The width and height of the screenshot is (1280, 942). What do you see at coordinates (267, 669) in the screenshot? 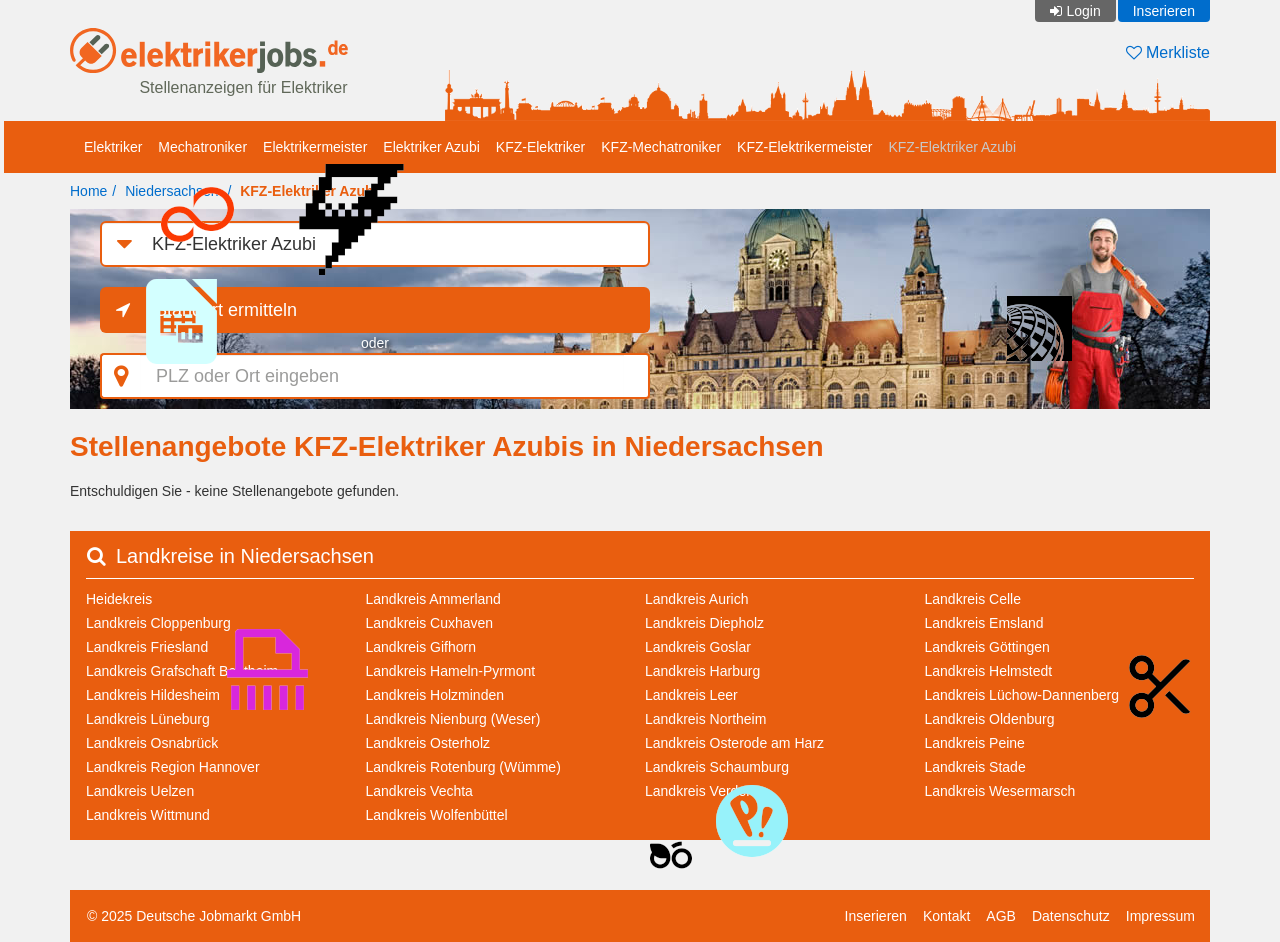
I see `permanently delete a document` at bounding box center [267, 669].